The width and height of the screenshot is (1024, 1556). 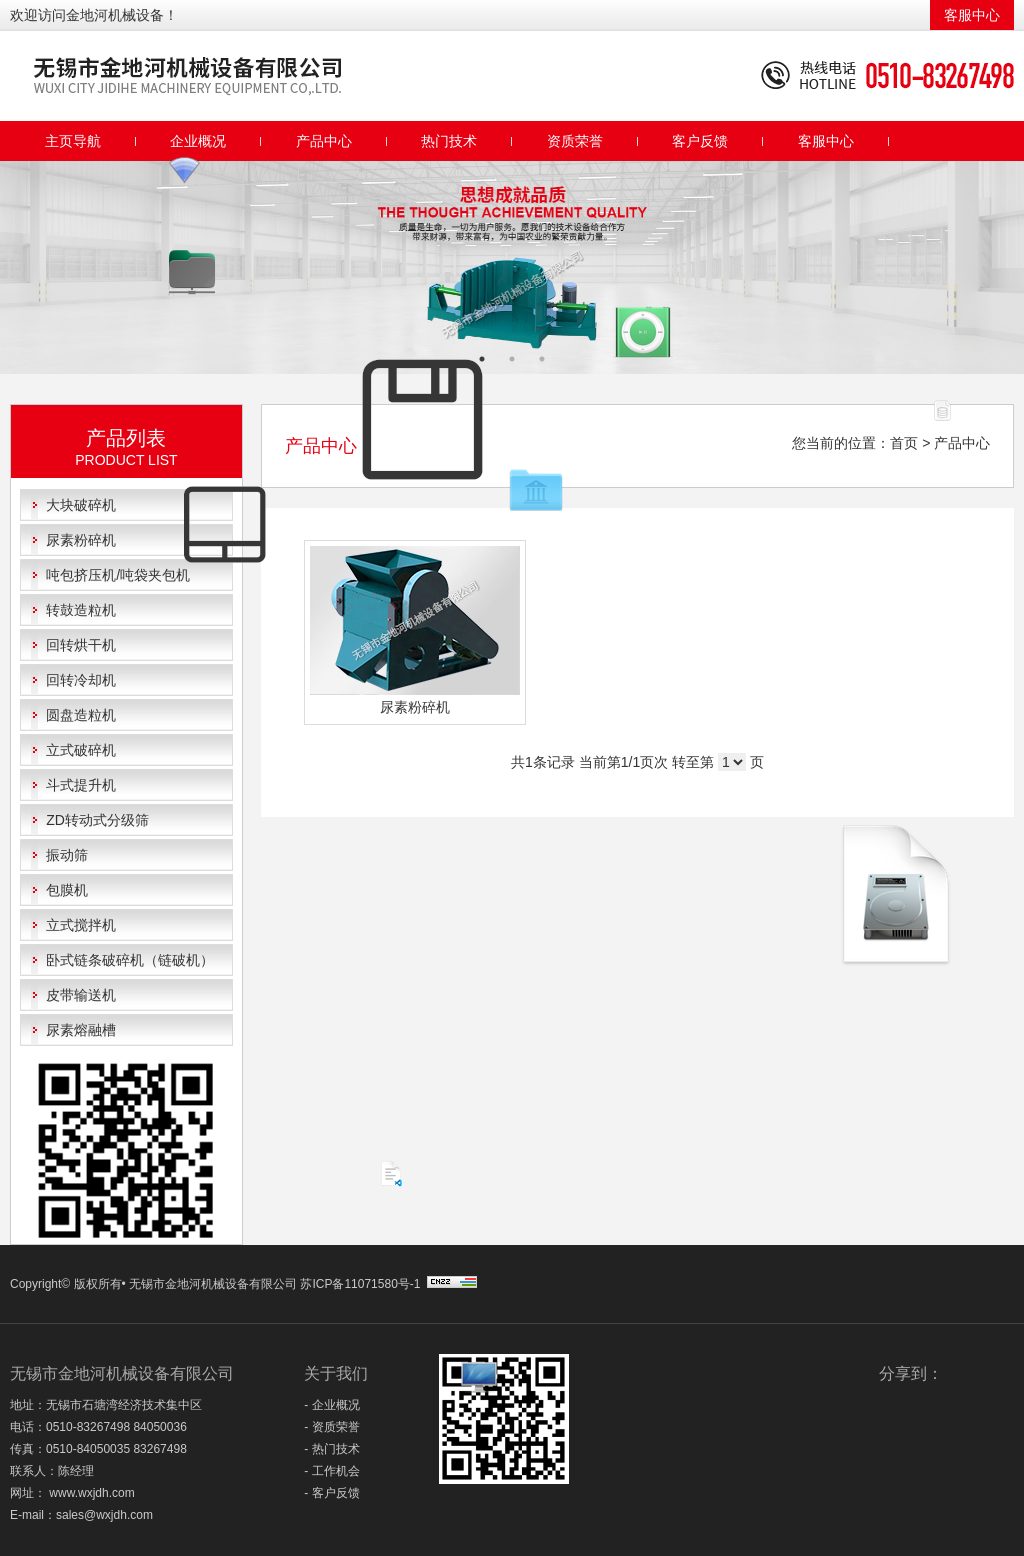 I want to click on indicates wireless network connection status, so click(x=184, y=169).